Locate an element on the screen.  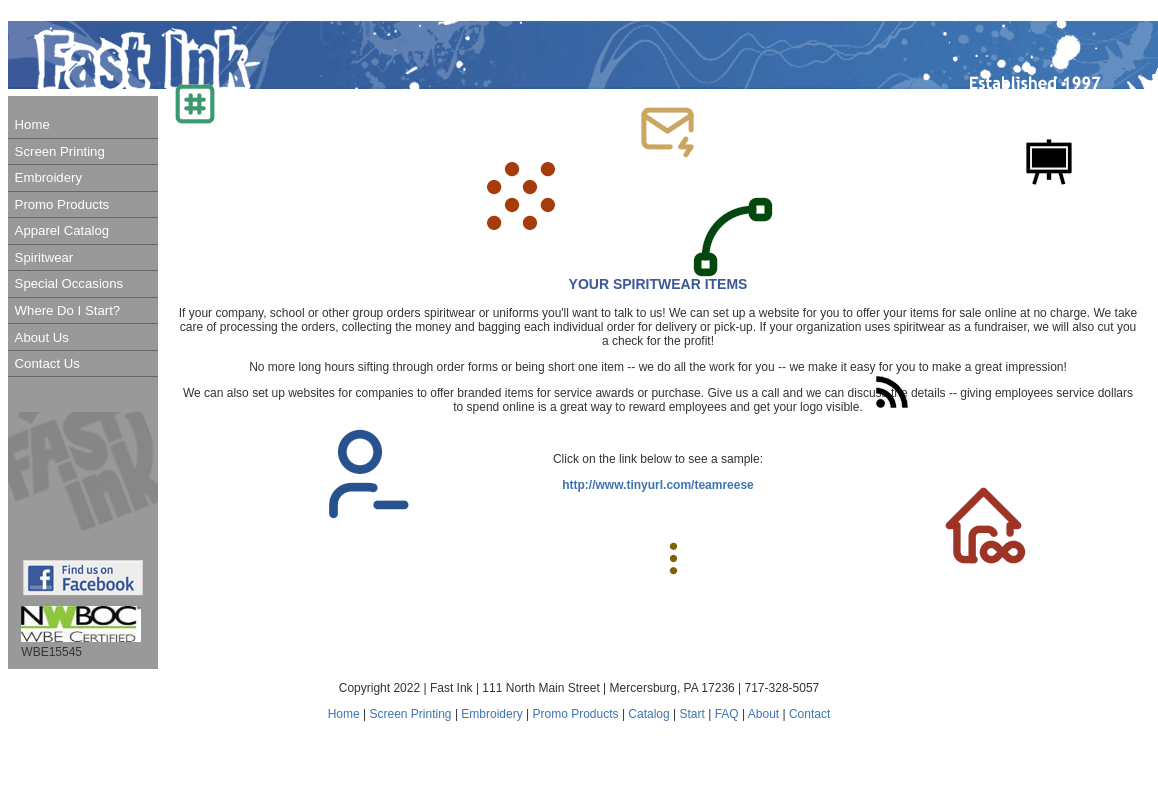
remove a user or contact is located at coordinates (360, 474).